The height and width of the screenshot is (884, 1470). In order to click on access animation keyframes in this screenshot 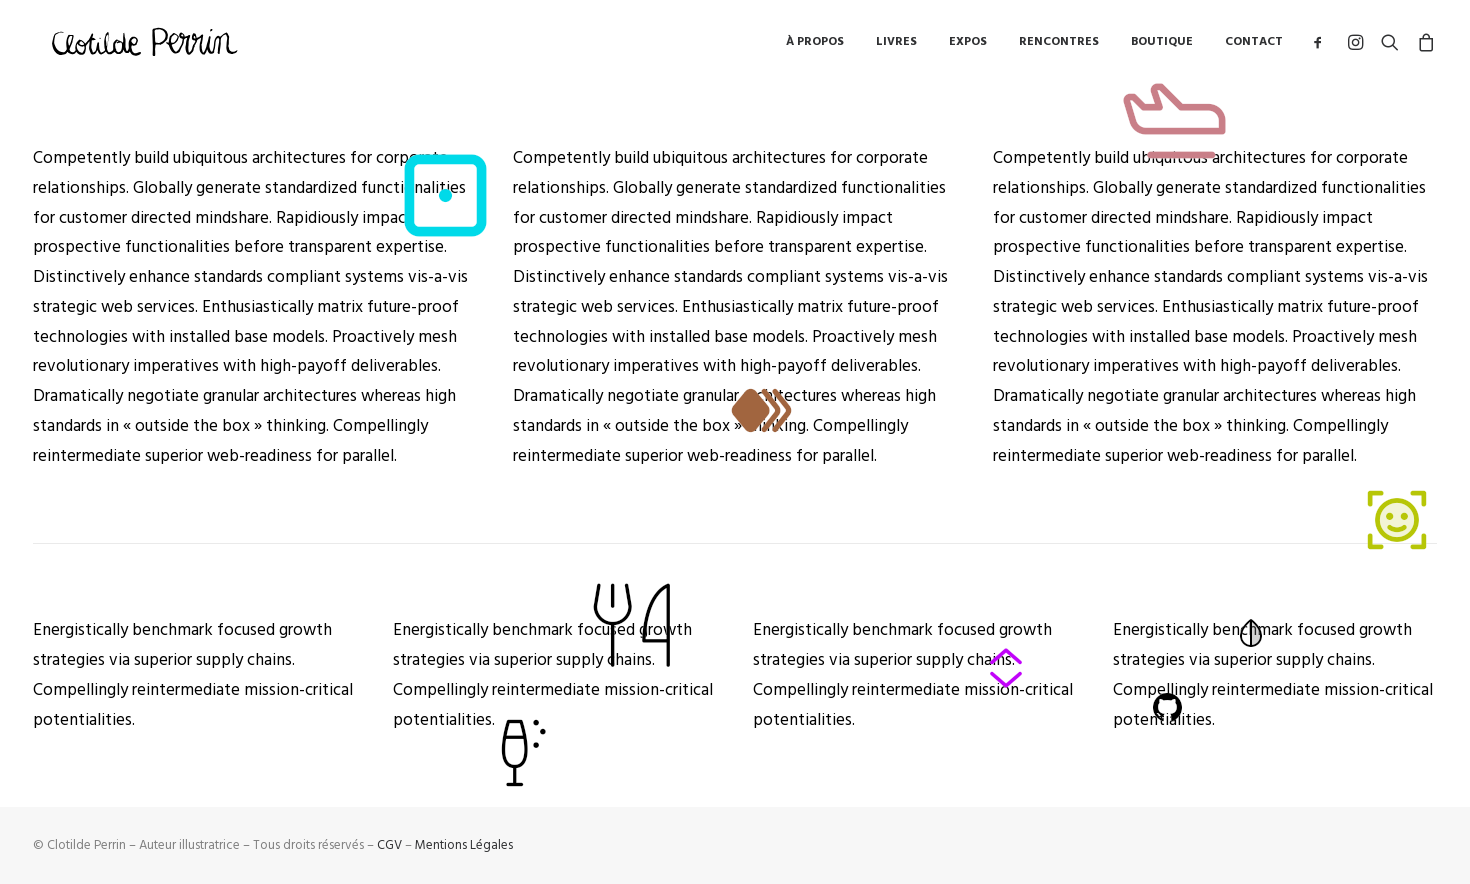, I will do `click(761, 410)`.